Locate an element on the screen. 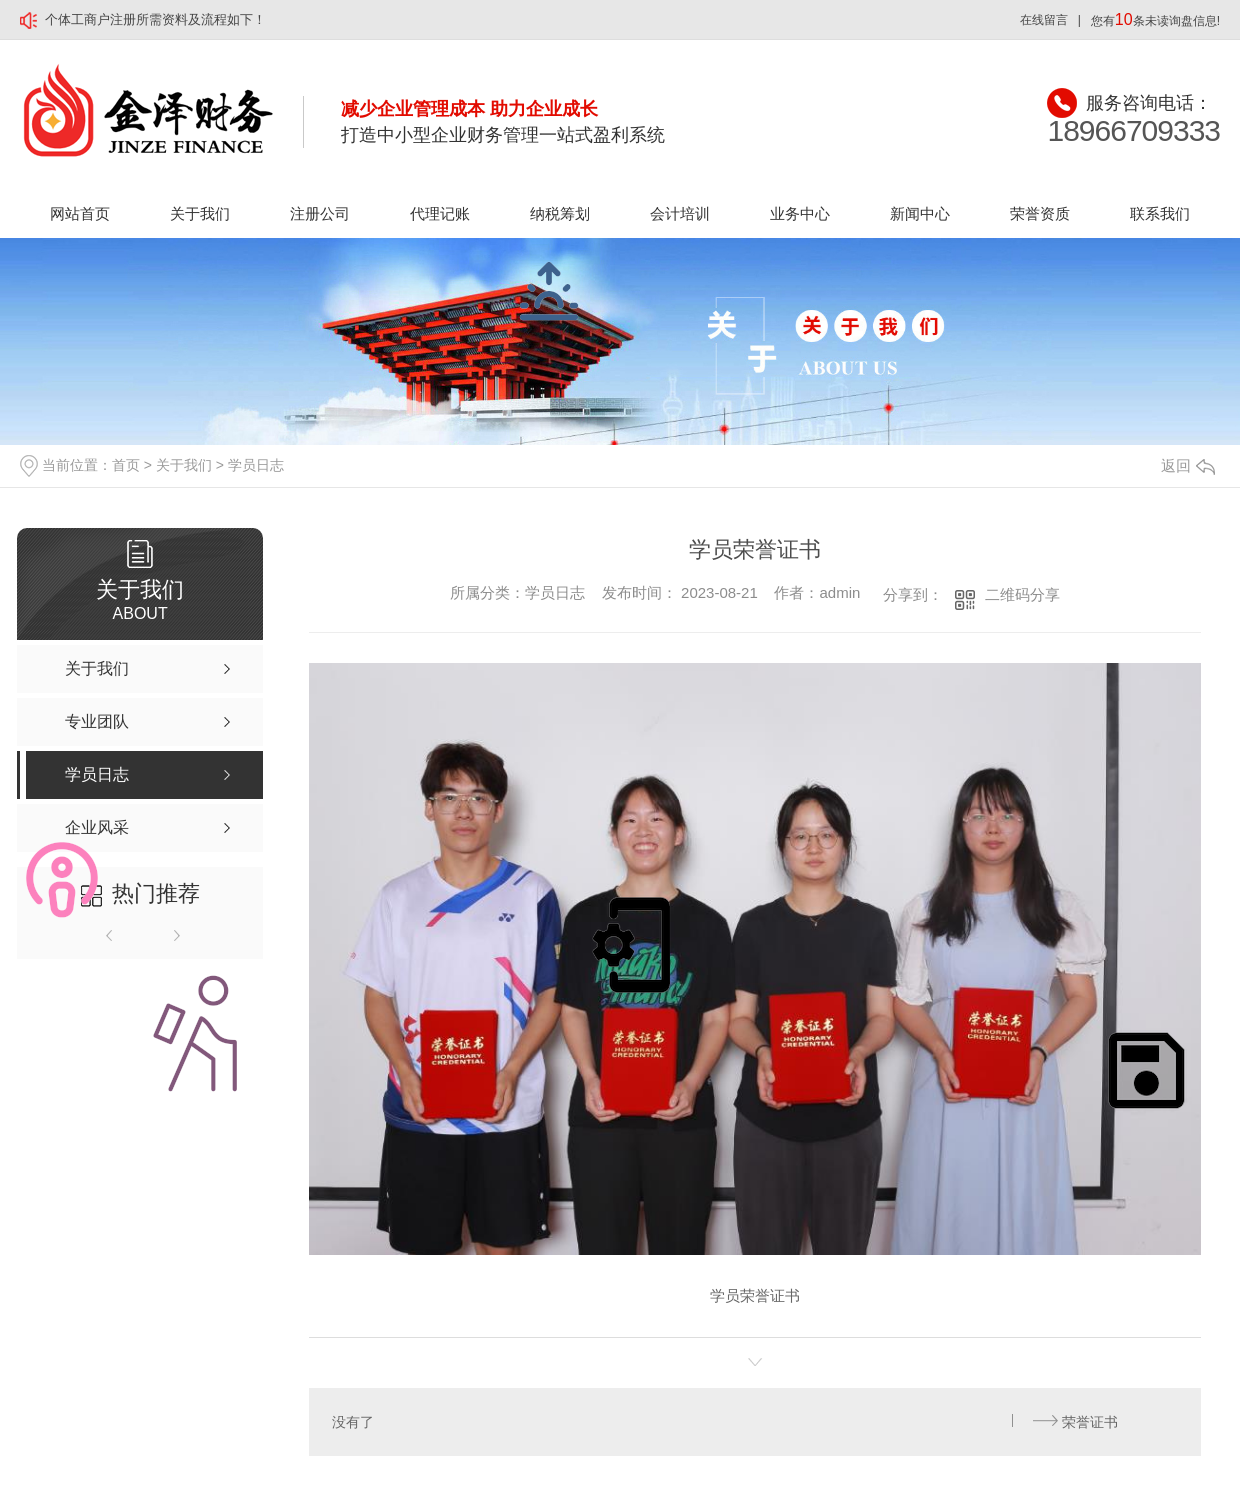  configure device connection settings is located at coordinates (631, 945).